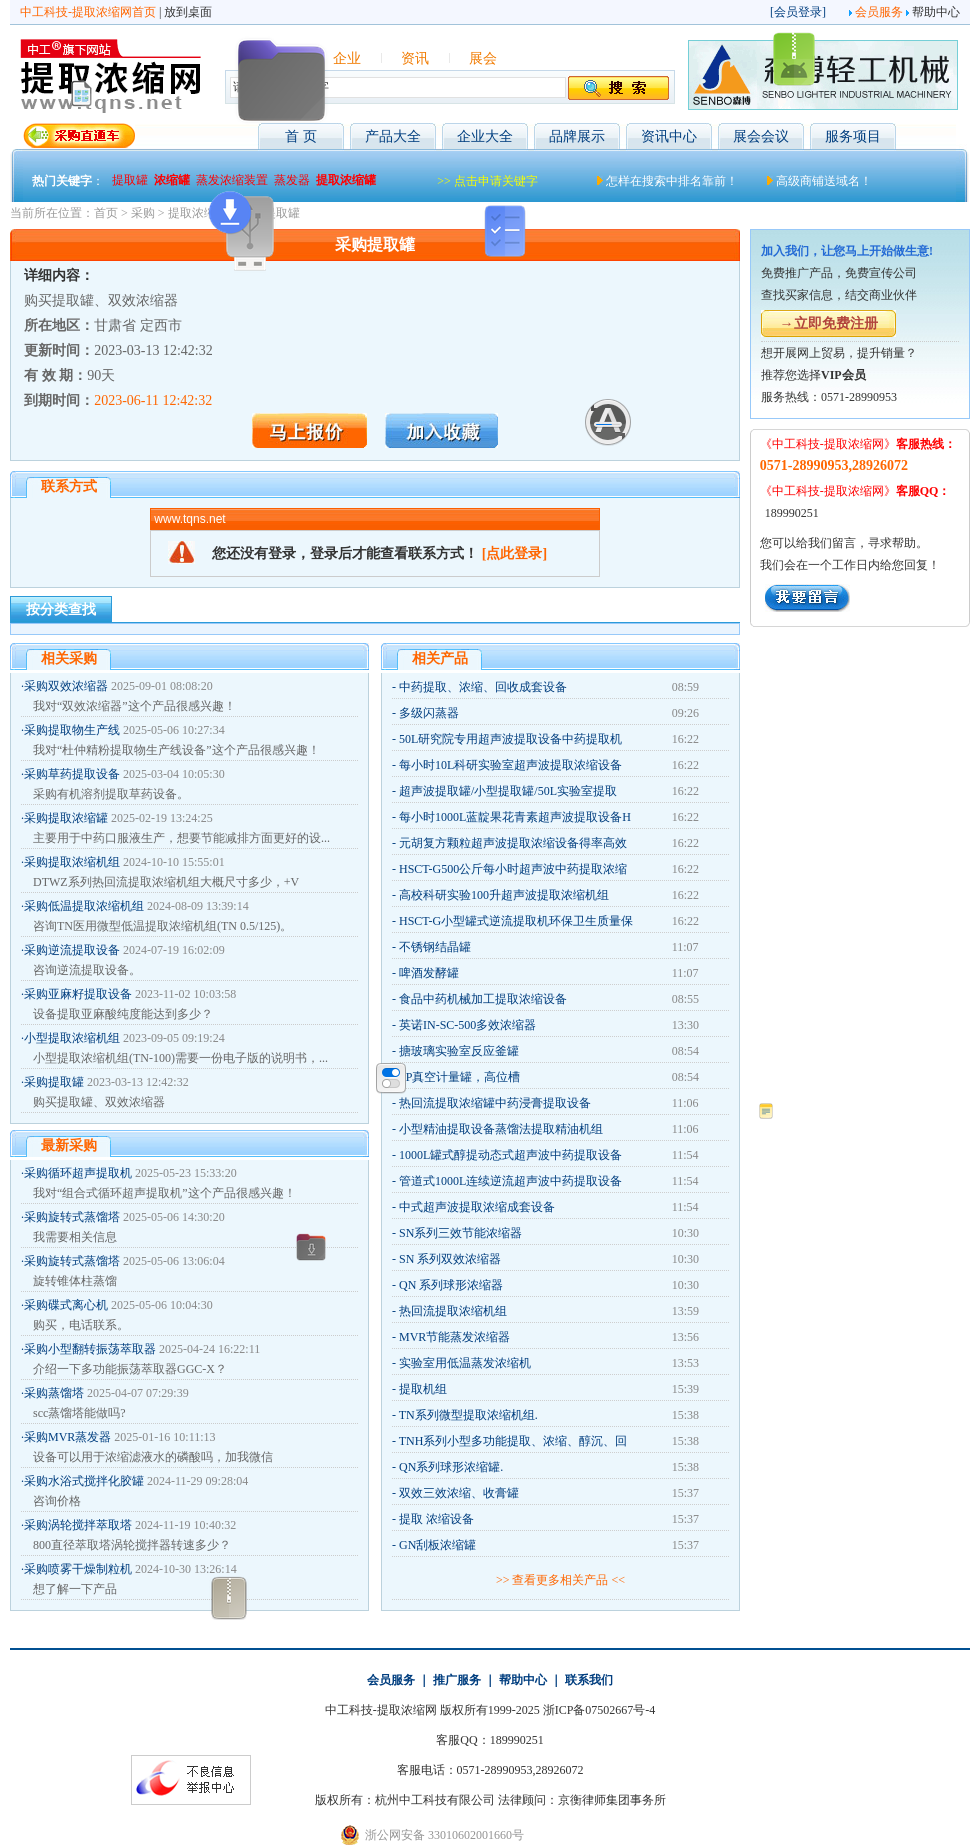  I want to click on open folder to view contents, so click(281, 80).